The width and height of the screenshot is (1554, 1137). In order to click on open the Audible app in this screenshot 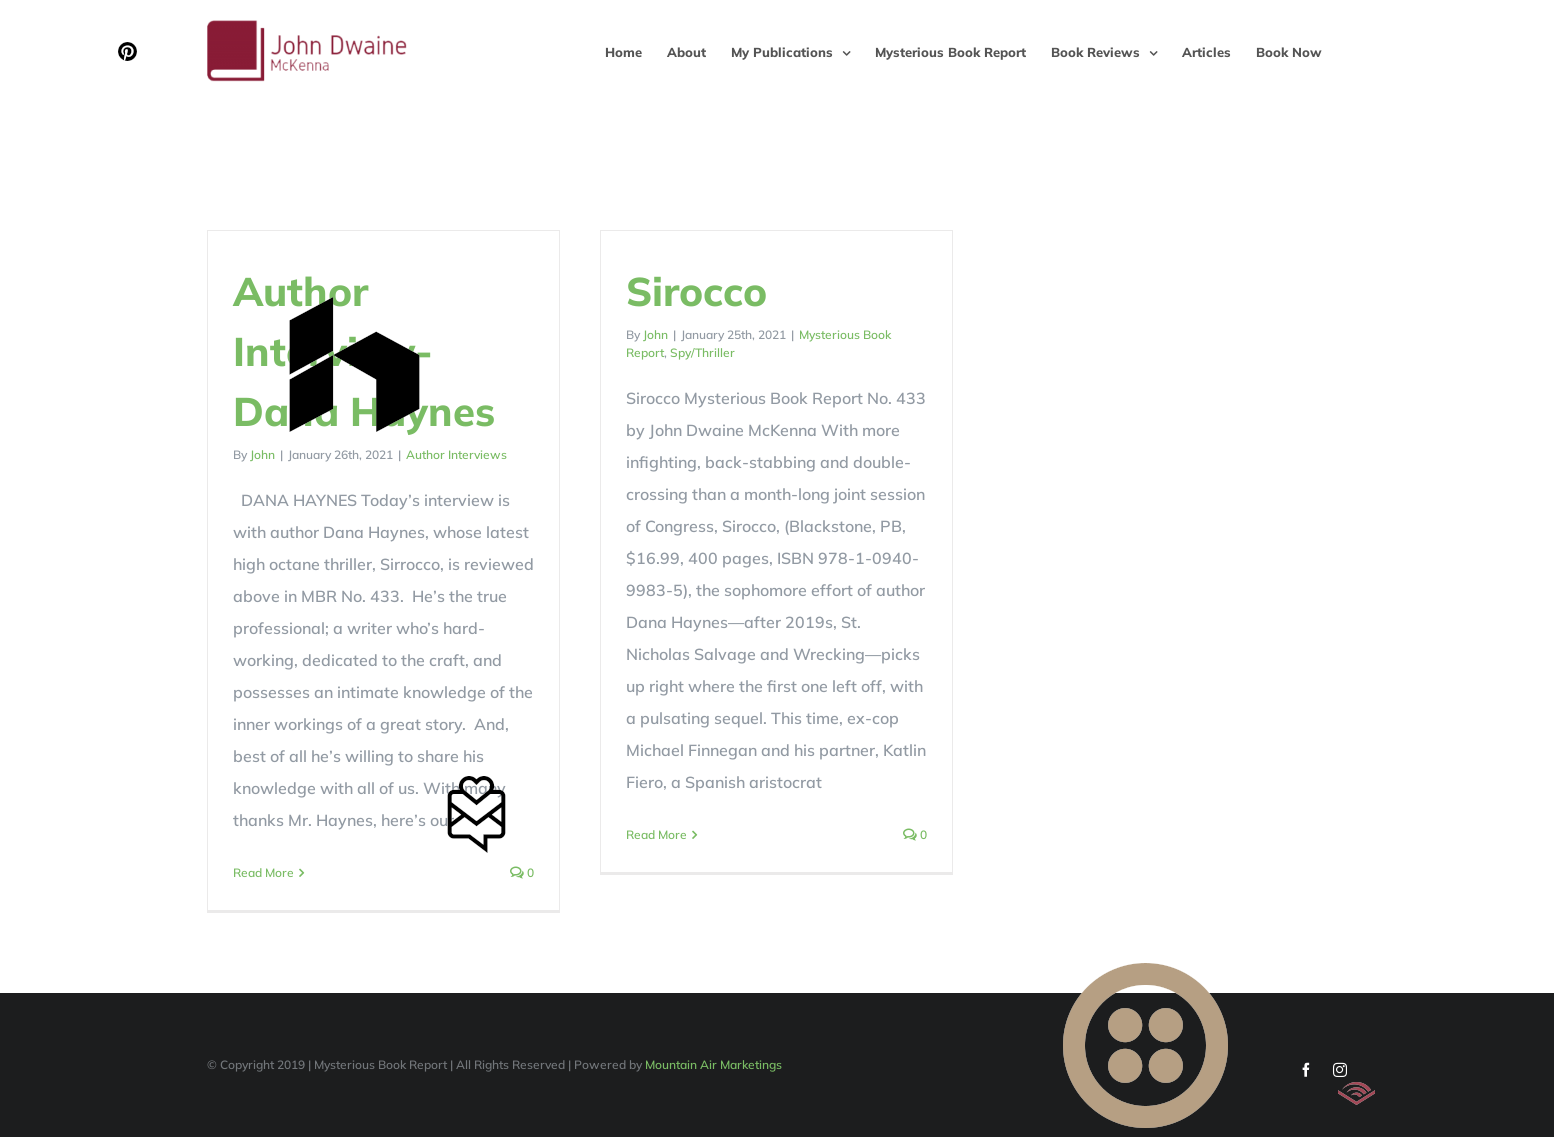, I will do `click(1356, 1093)`.